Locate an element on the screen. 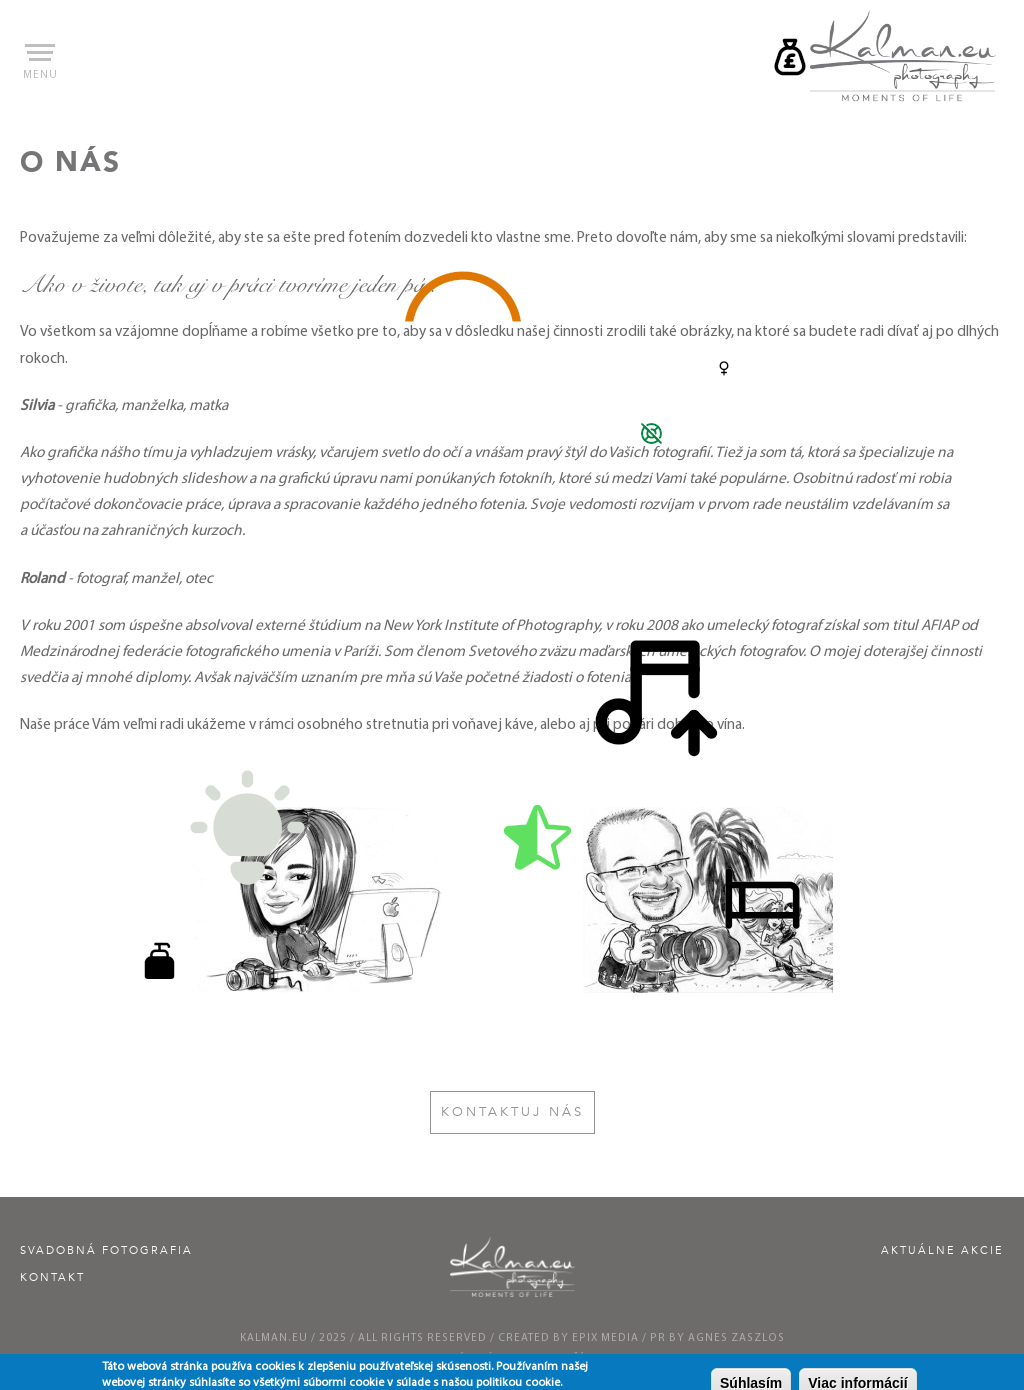 The width and height of the screenshot is (1024, 1390). view accommodation or hotel options is located at coordinates (762, 898).